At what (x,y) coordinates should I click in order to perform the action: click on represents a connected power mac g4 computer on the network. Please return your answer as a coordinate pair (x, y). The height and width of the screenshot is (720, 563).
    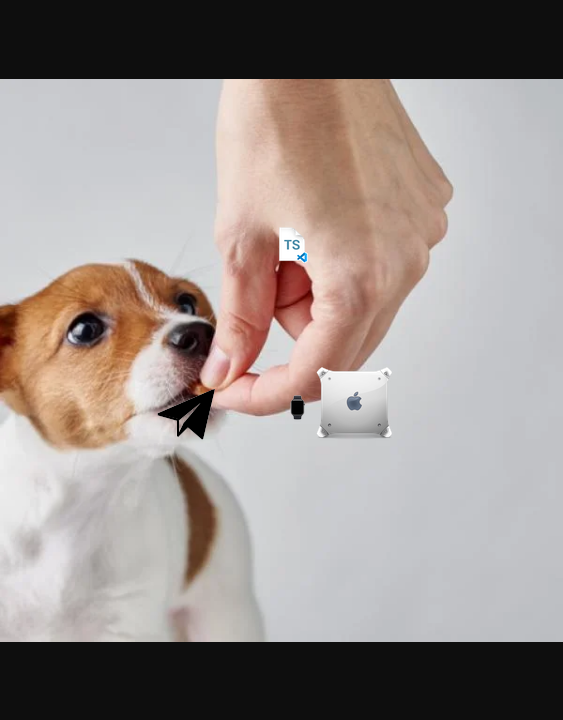
    Looking at the image, I should click on (354, 401).